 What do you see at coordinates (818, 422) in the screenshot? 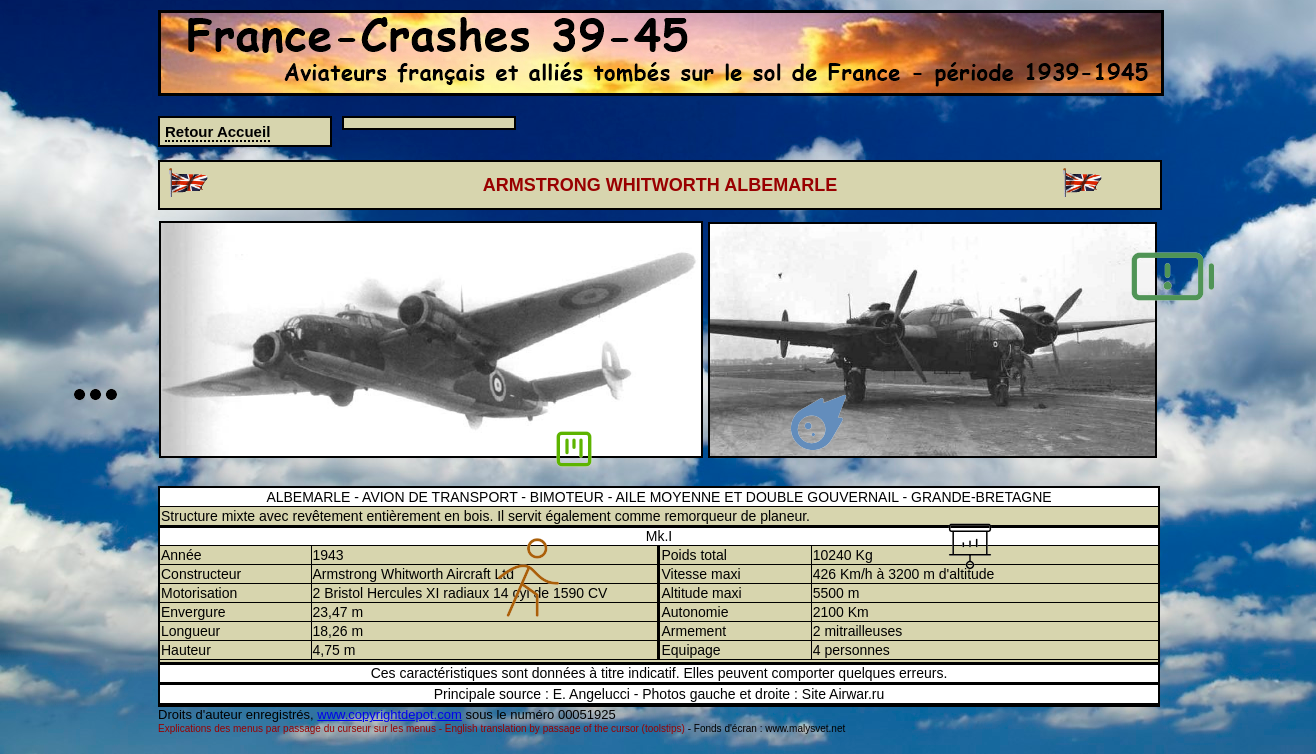
I see `indicates a trending or viral item` at bounding box center [818, 422].